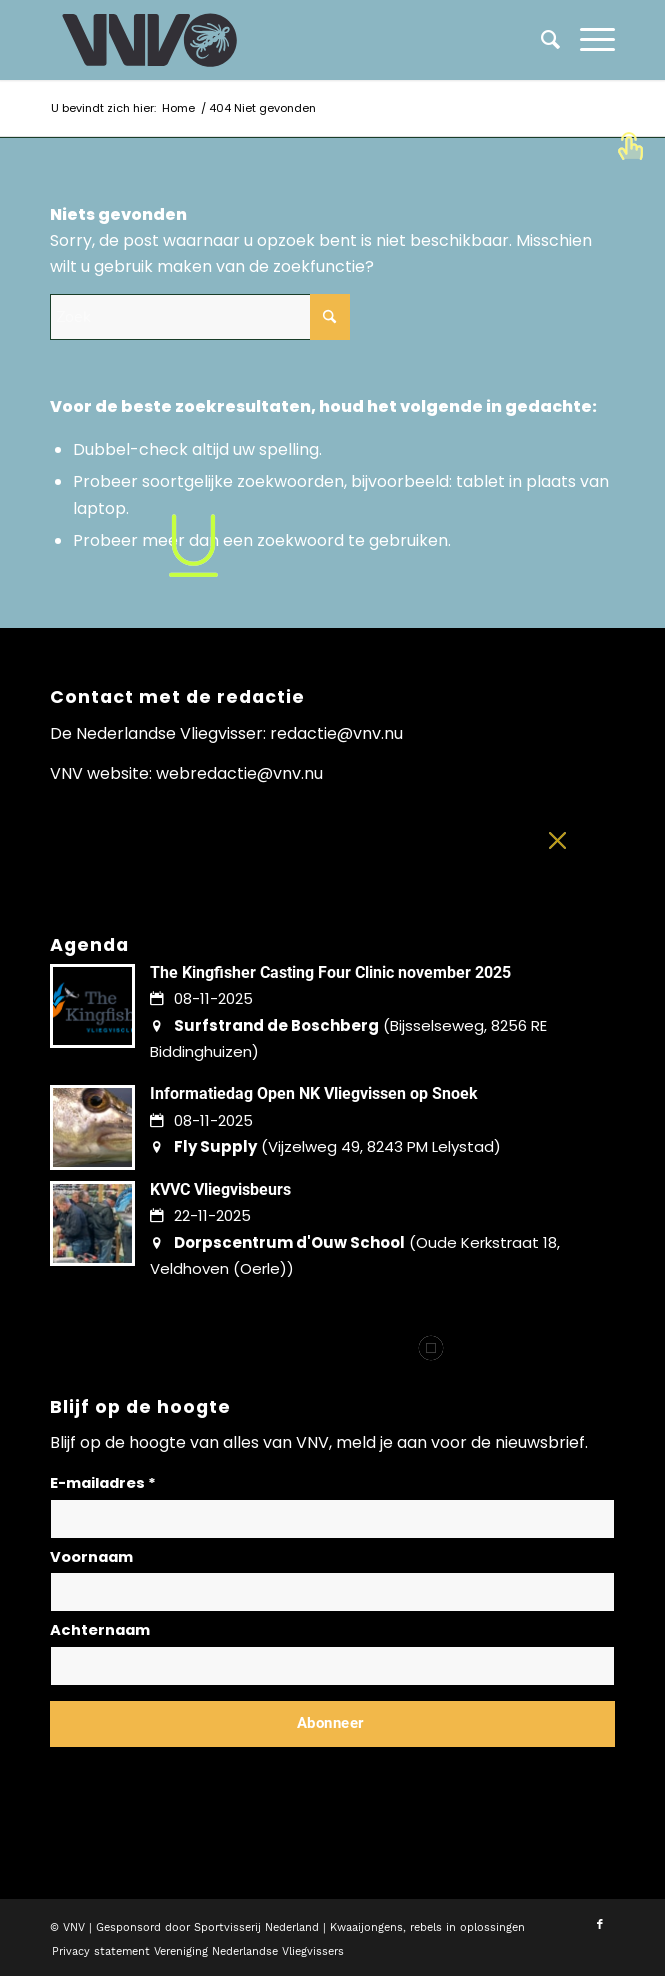 This screenshot has width=665, height=1976. Describe the element at coordinates (630, 146) in the screenshot. I see `tap to interact with this element` at that location.